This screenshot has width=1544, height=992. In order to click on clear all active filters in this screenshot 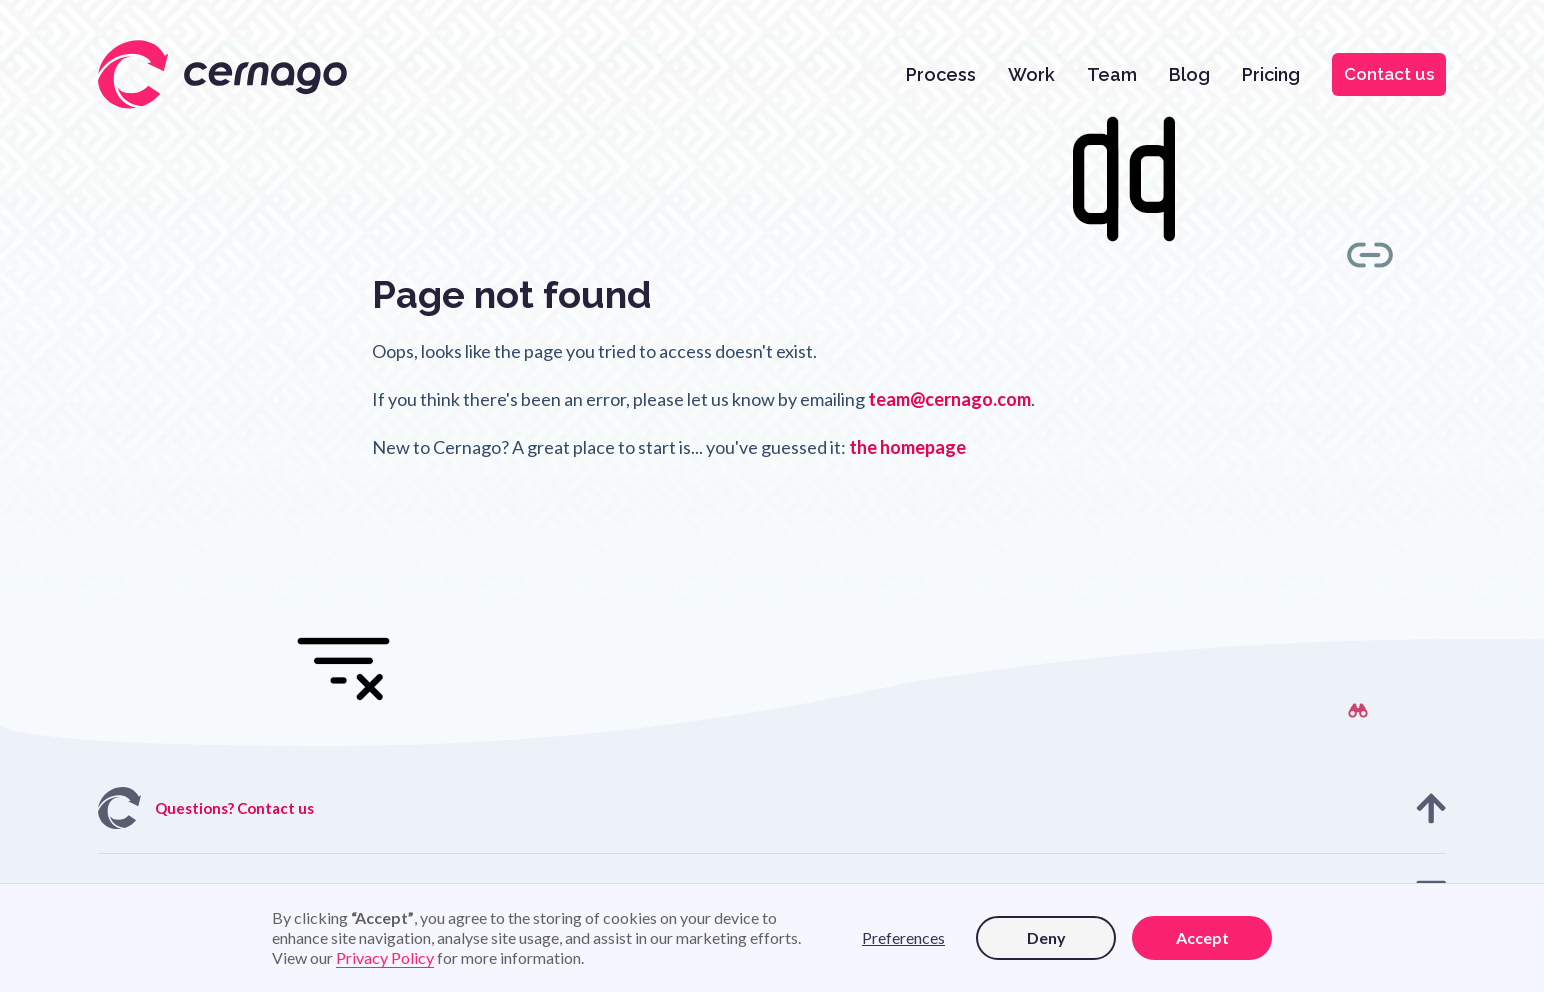, I will do `click(343, 657)`.